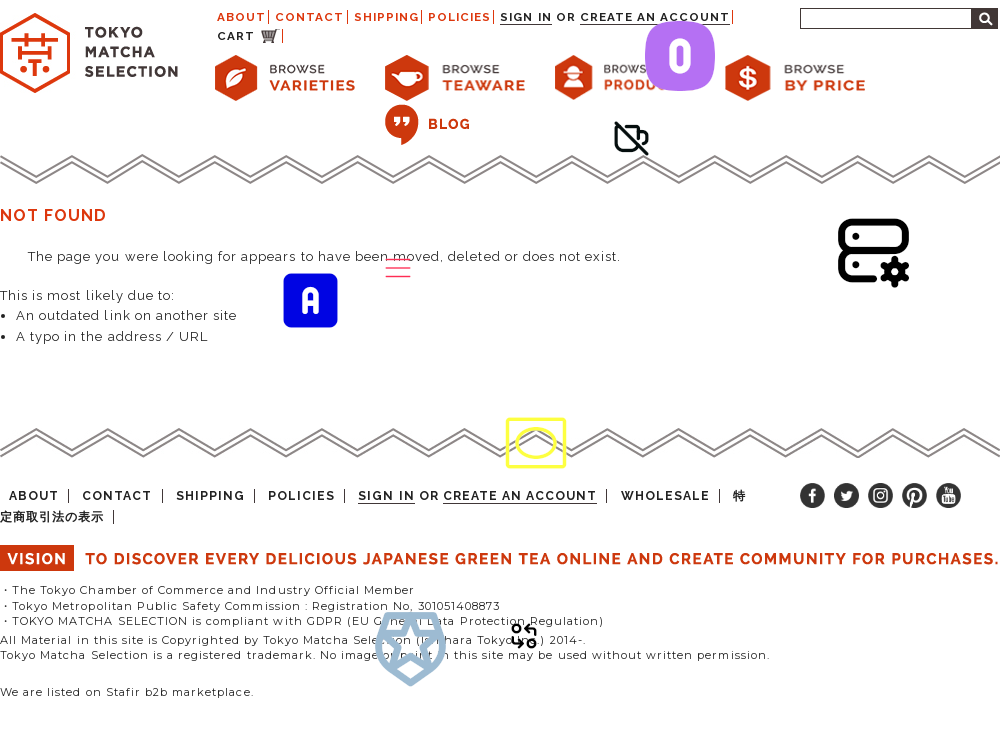  Describe the element at coordinates (873, 250) in the screenshot. I see `access server configuration settings` at that location.